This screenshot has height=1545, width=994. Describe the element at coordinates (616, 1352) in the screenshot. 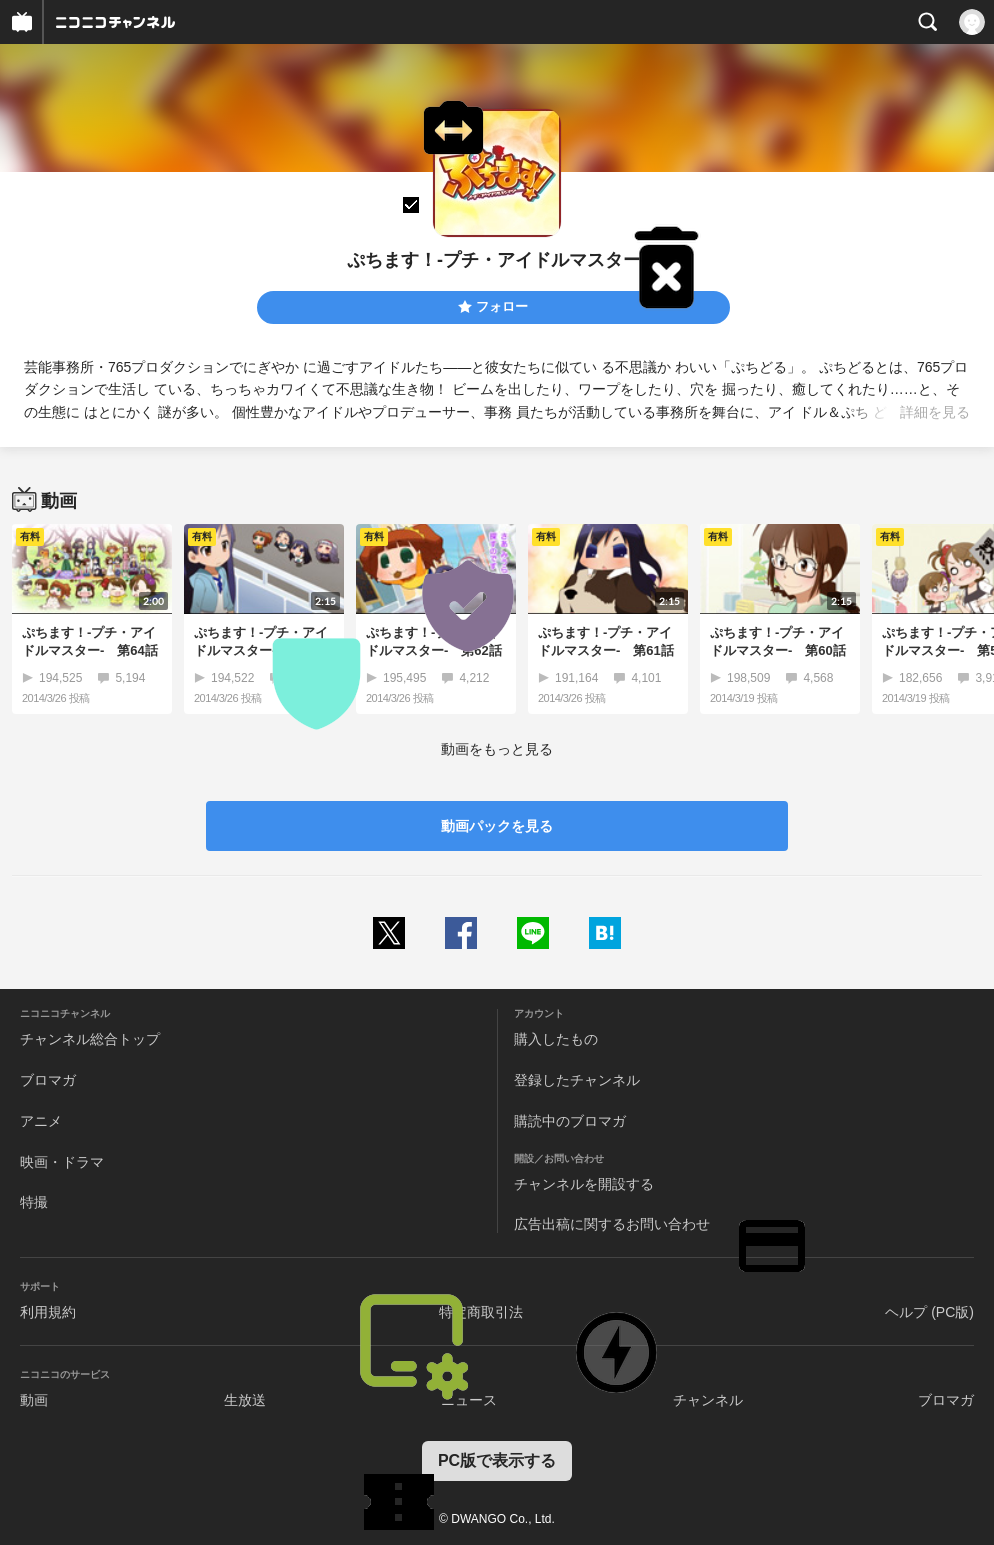

I see `indicates offline mode with cached content available` at that location.